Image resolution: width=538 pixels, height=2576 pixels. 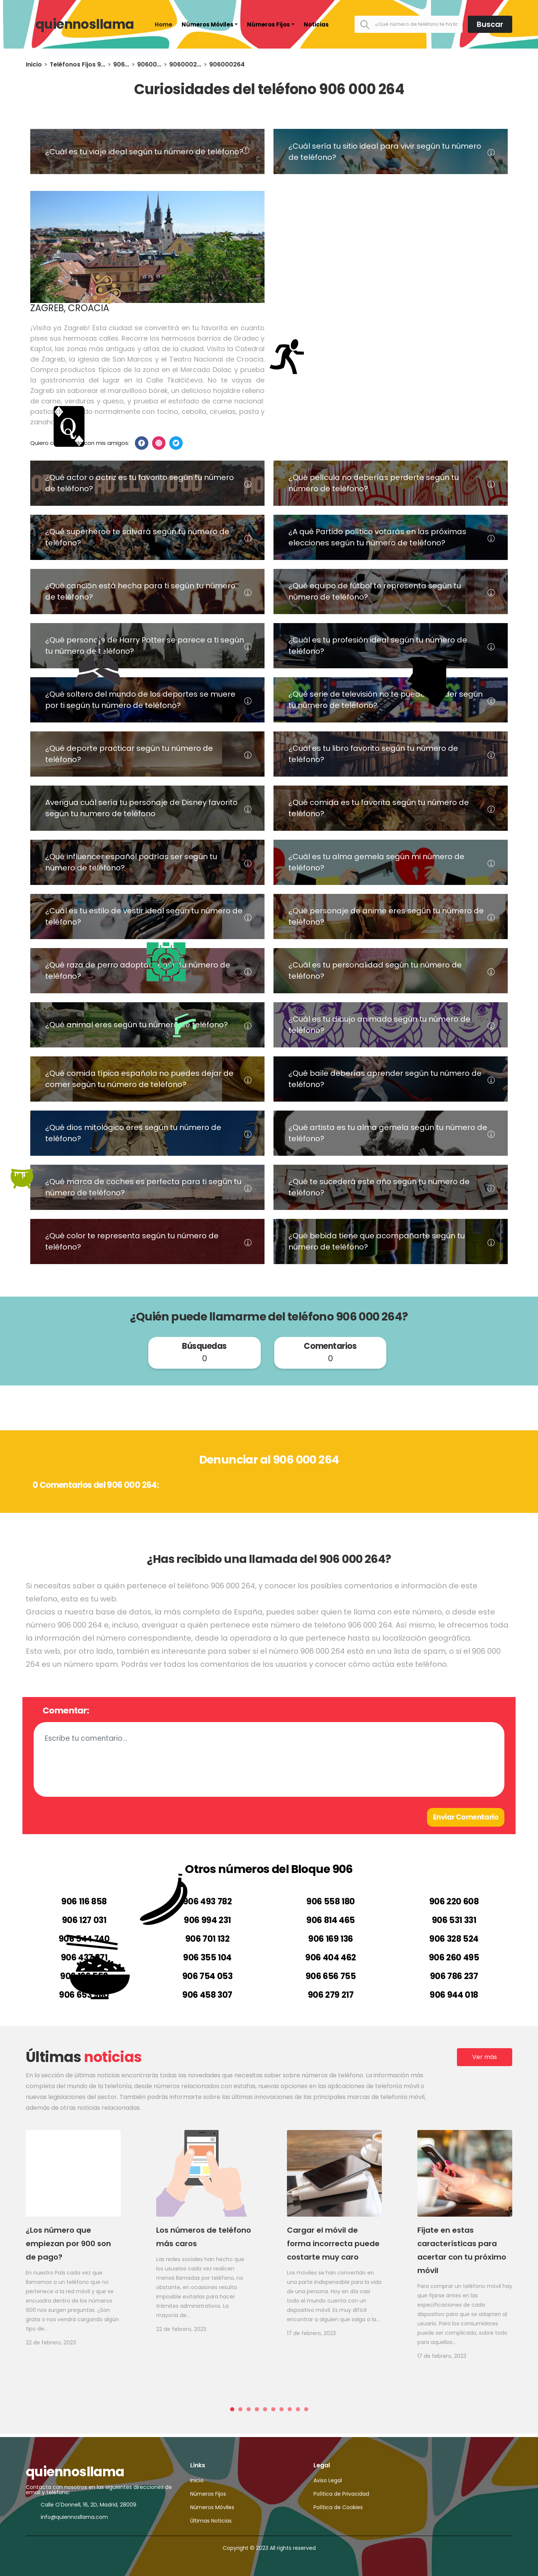 I want to click on access potion crafting or brewing menu, so click(x=22, y=1179).